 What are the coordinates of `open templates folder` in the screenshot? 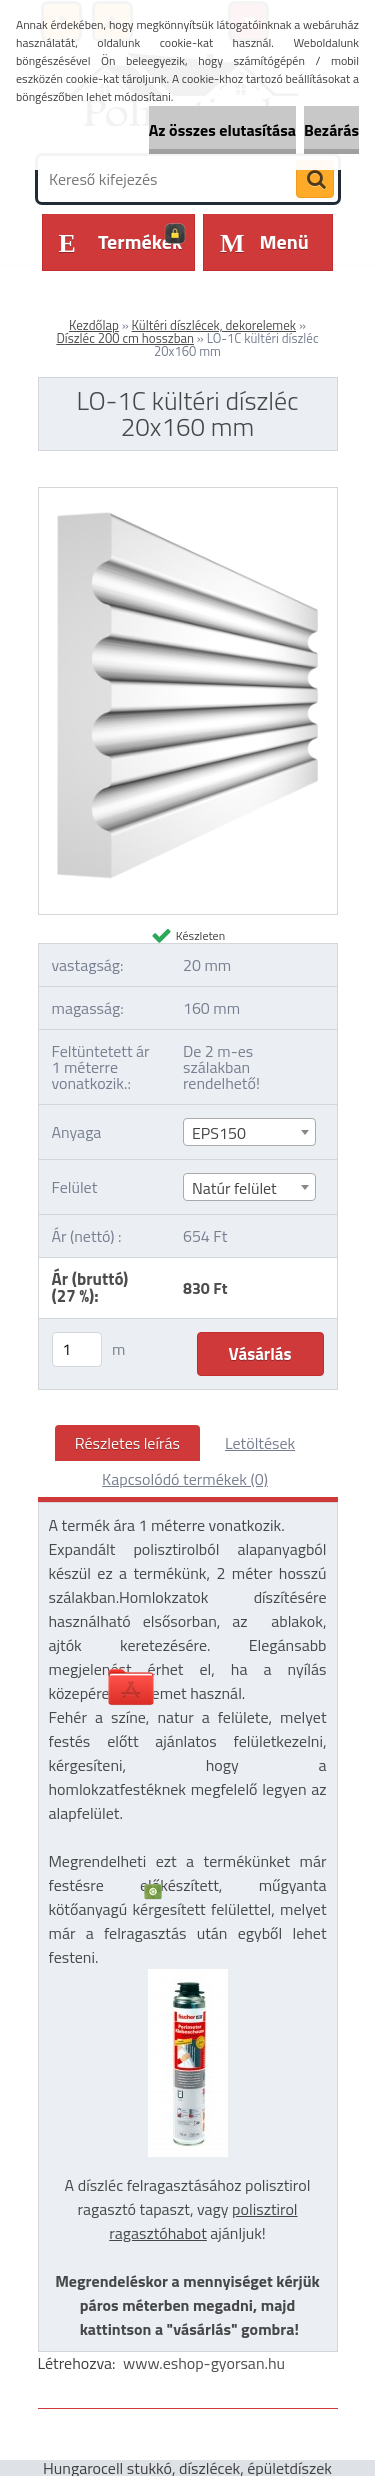 It's located at (131, 1687).